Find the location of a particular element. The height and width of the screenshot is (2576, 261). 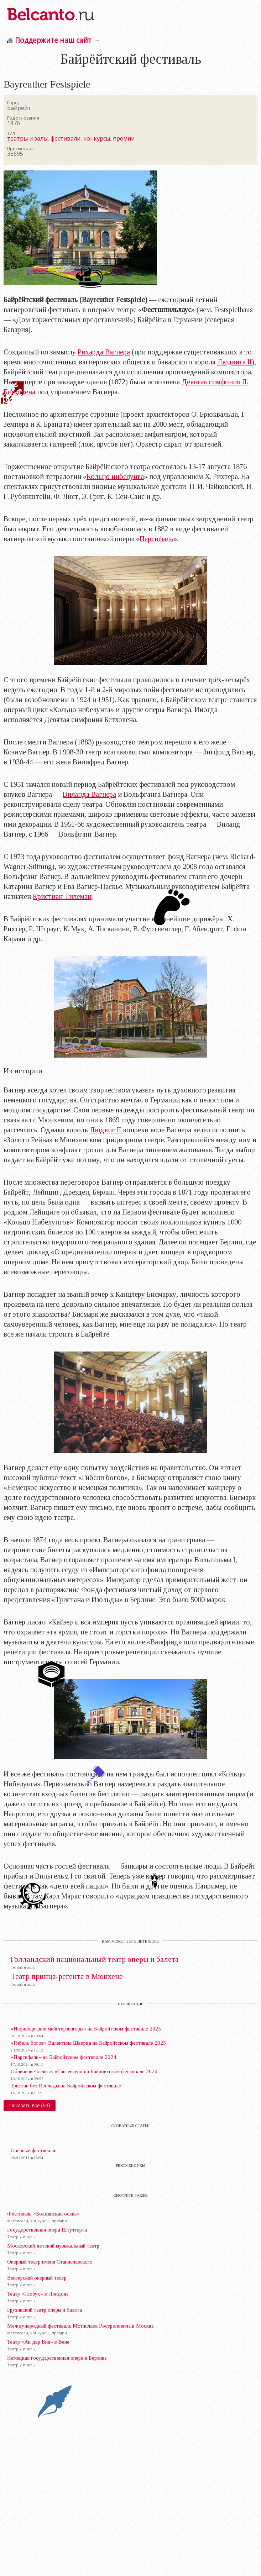

track steps or walking activity is located at coordinates (171, 907).